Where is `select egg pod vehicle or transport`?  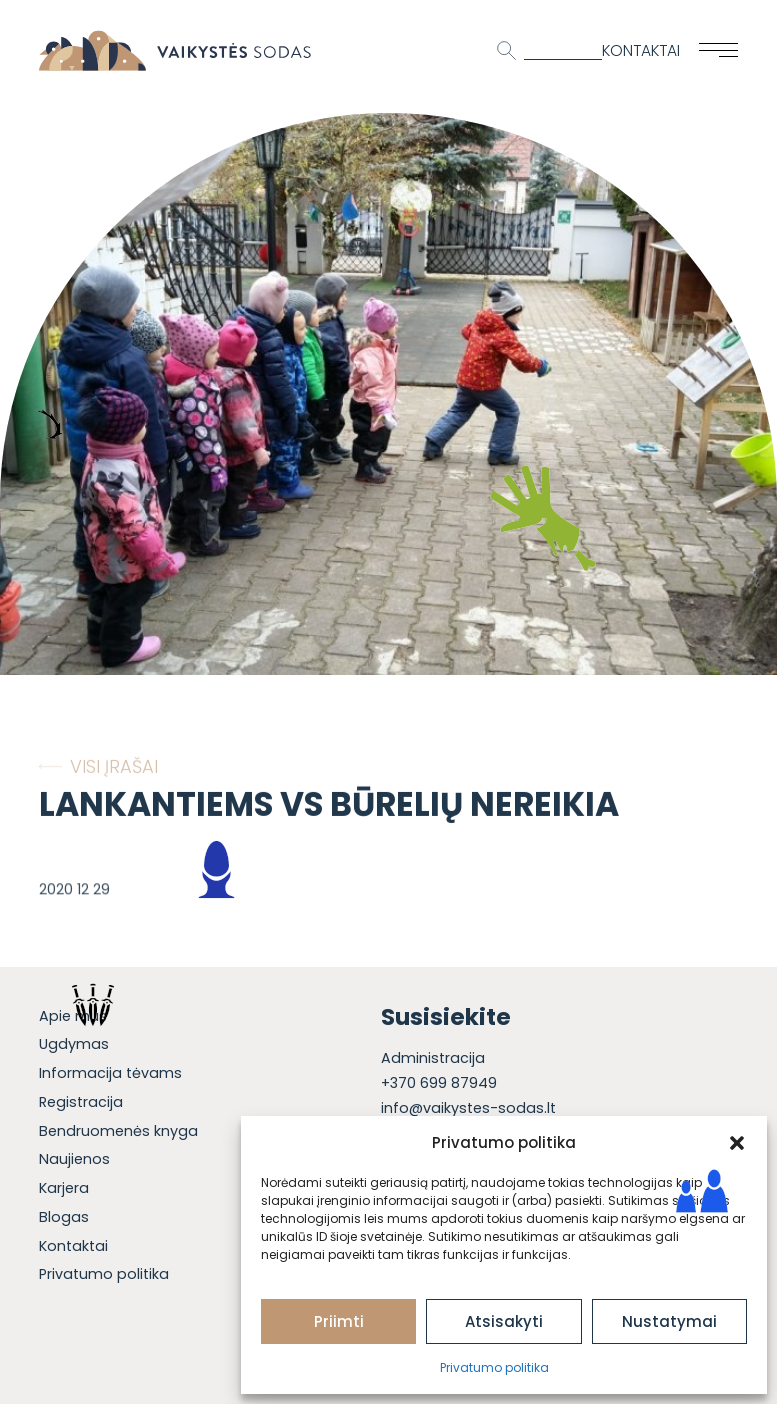 select egg pod vehicle or transport is located at coordinates (216, 869).